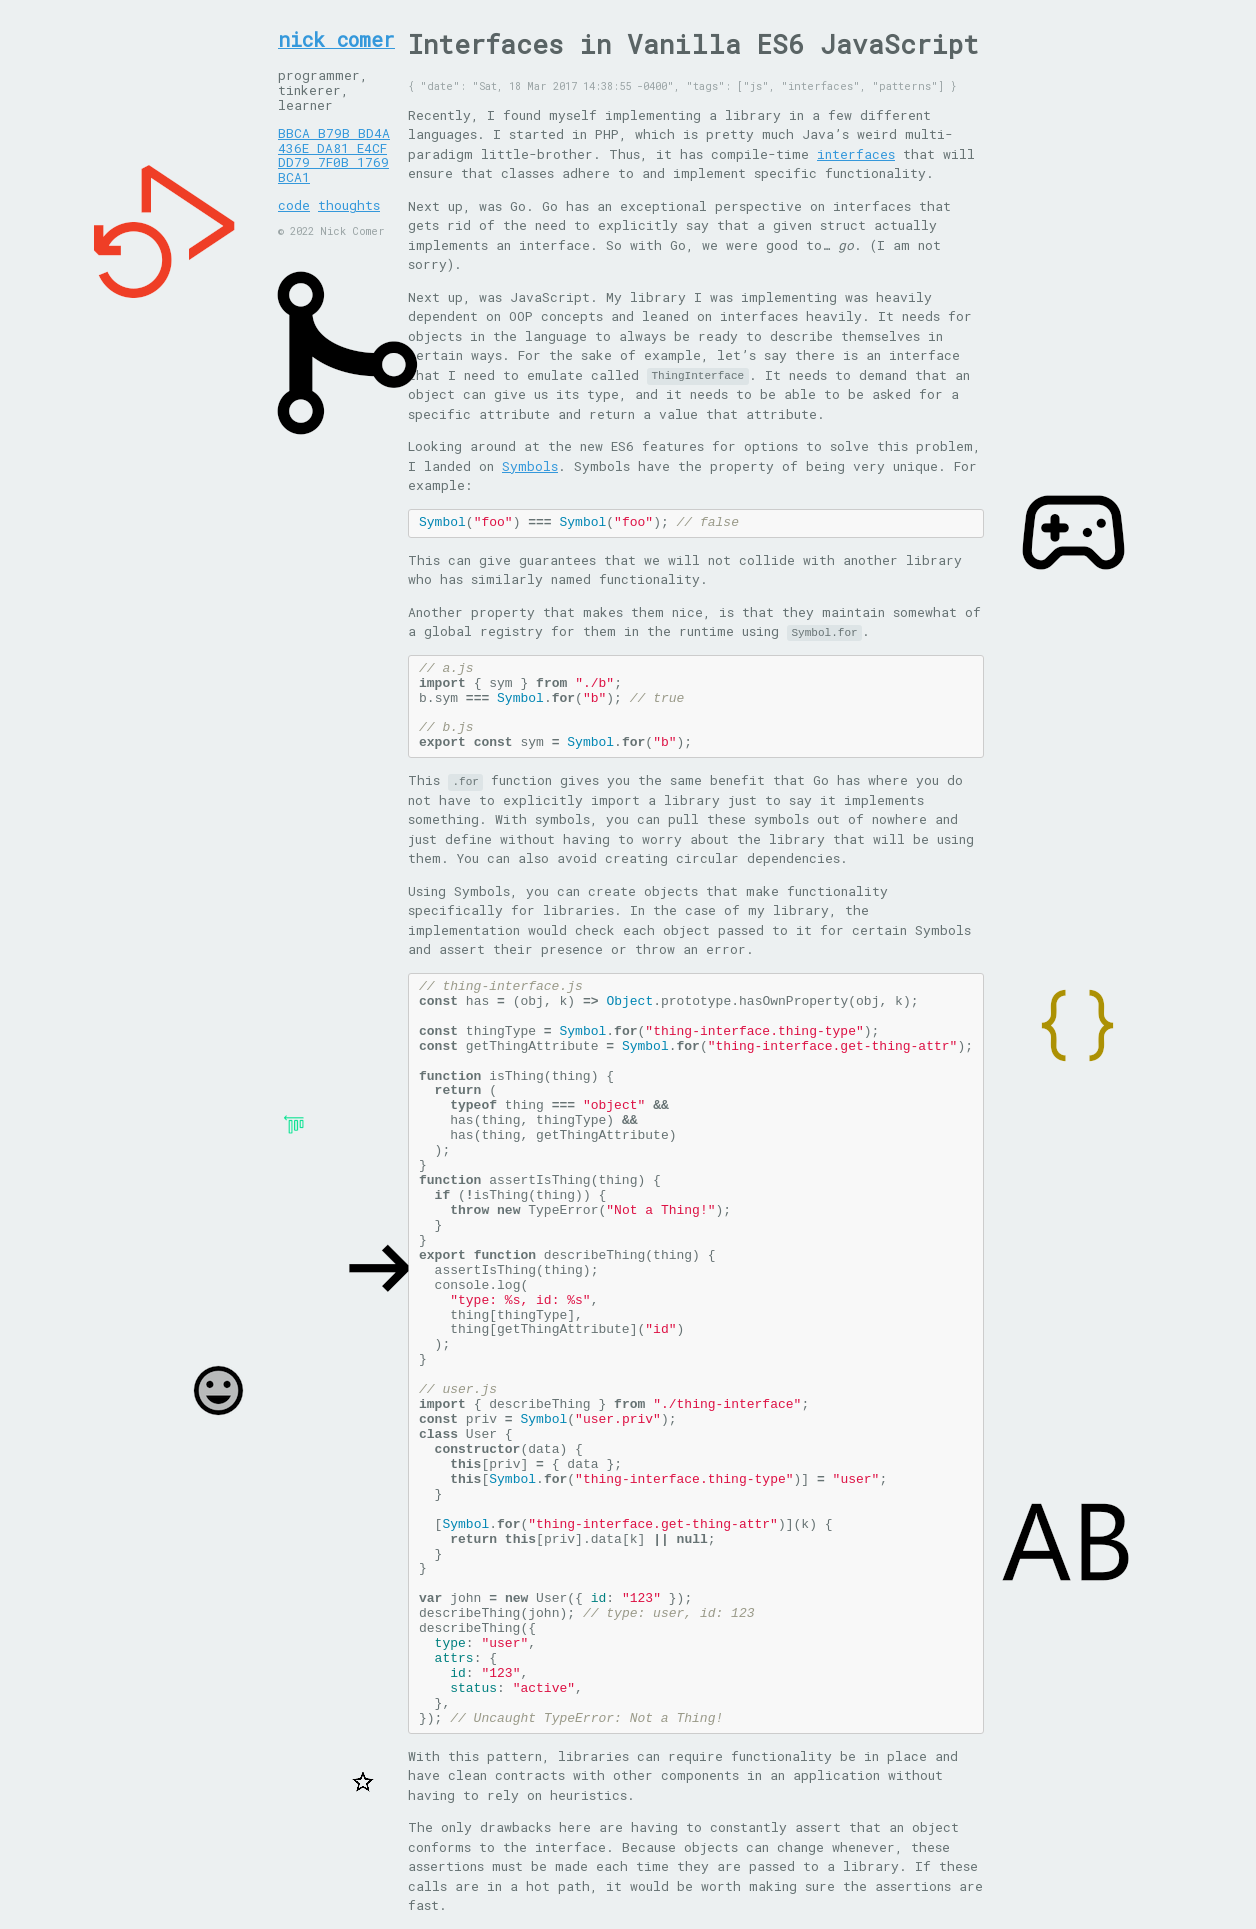 The image size is (1256, 1929). What do you see at coordinates (1065, 1550) in the screenshot?
I see `toggle case-sensitive search matching` at bounding box center [1065, 1550].